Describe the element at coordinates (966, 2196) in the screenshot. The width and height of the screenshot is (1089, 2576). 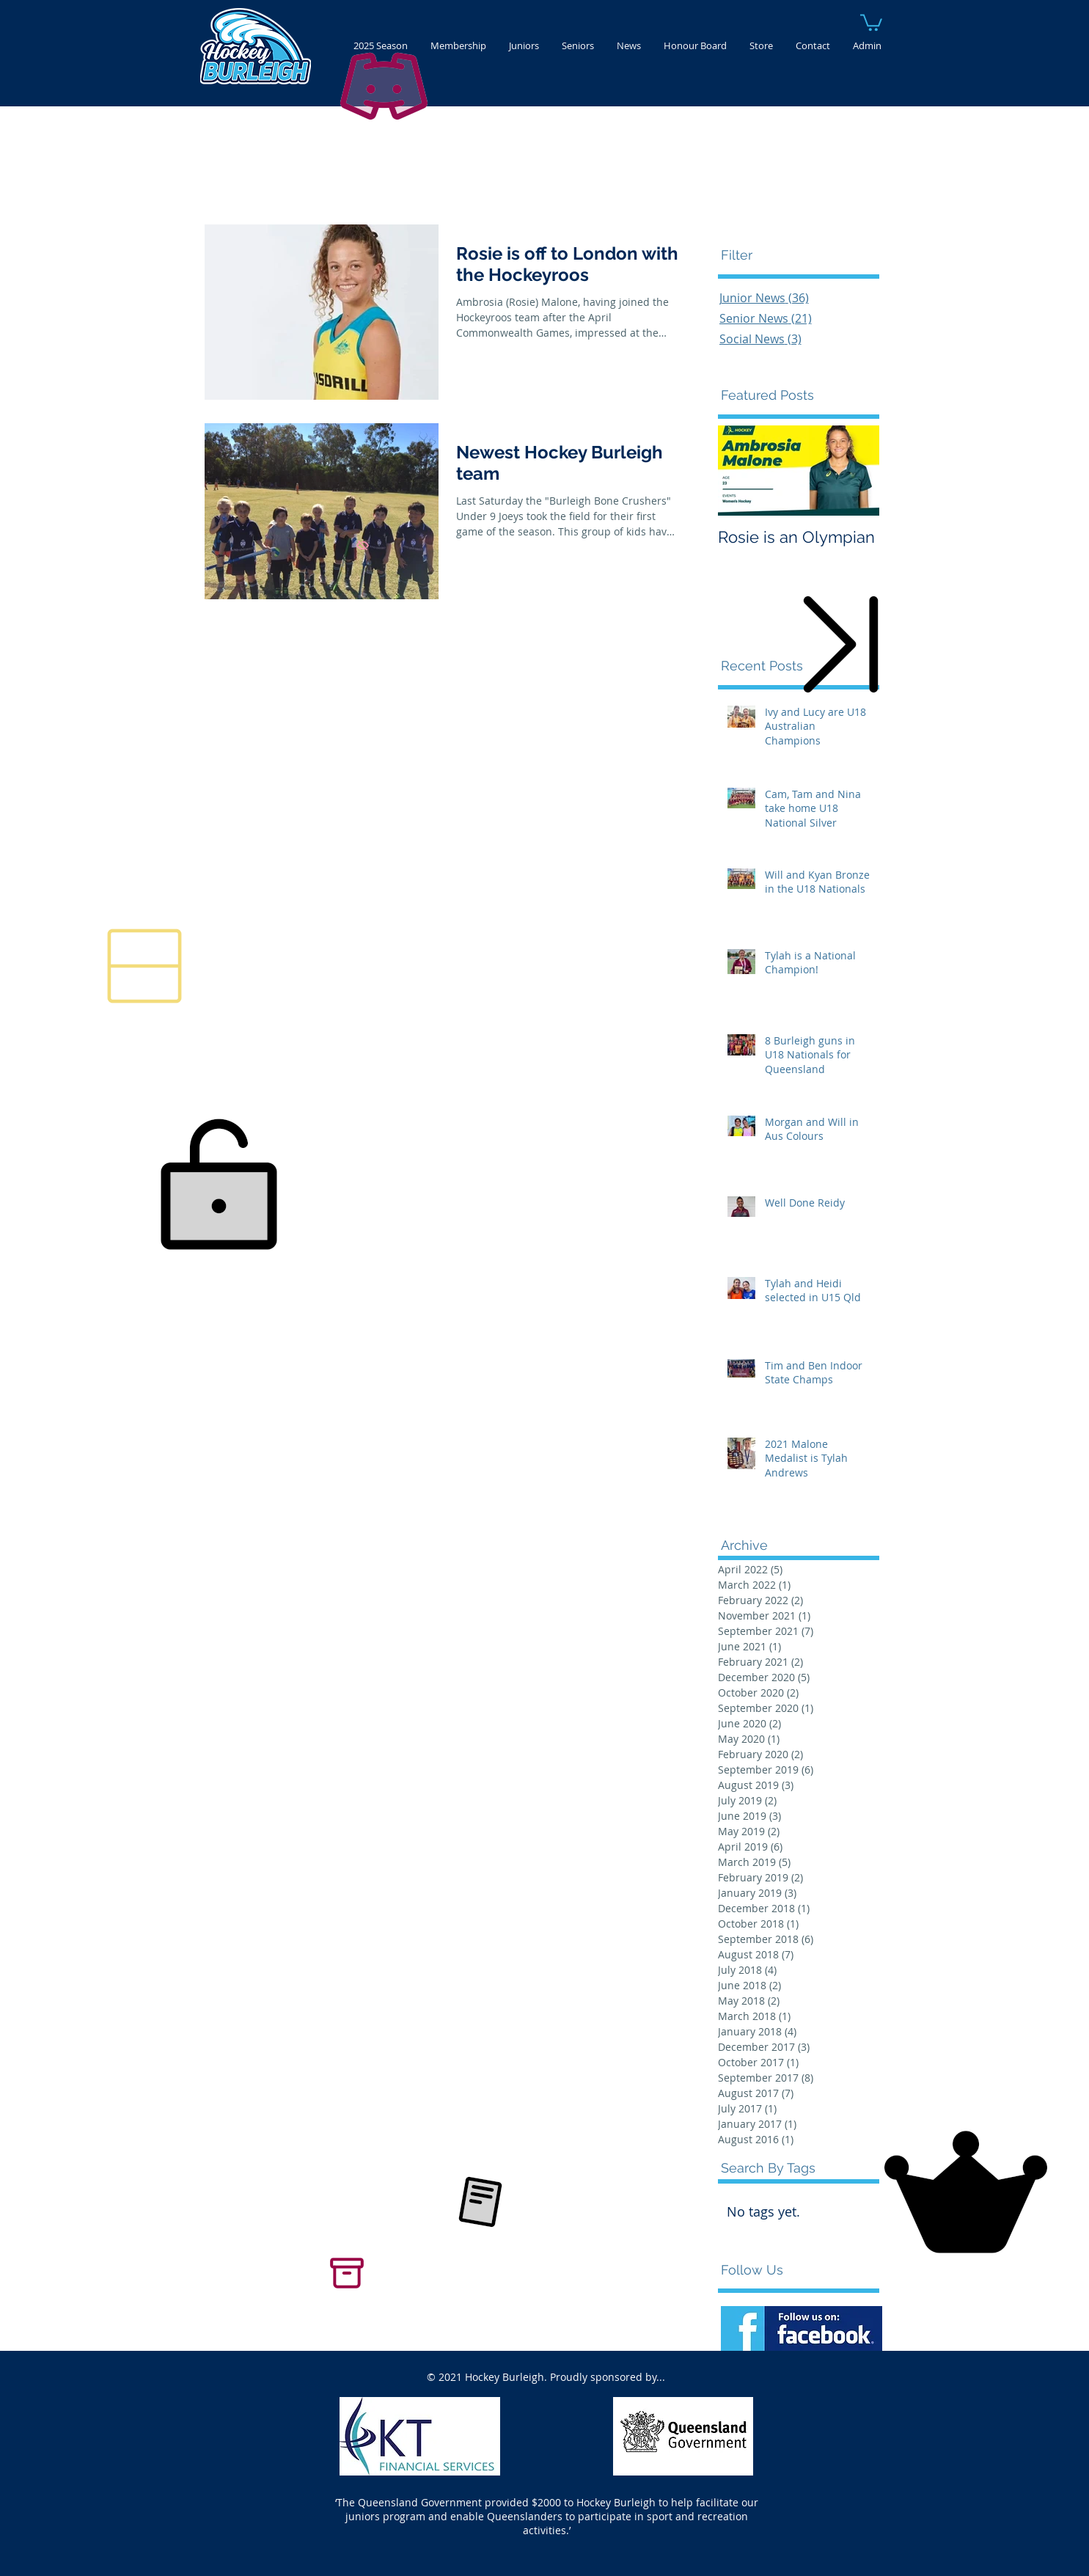
I see `web awesome brand icon` at that location.